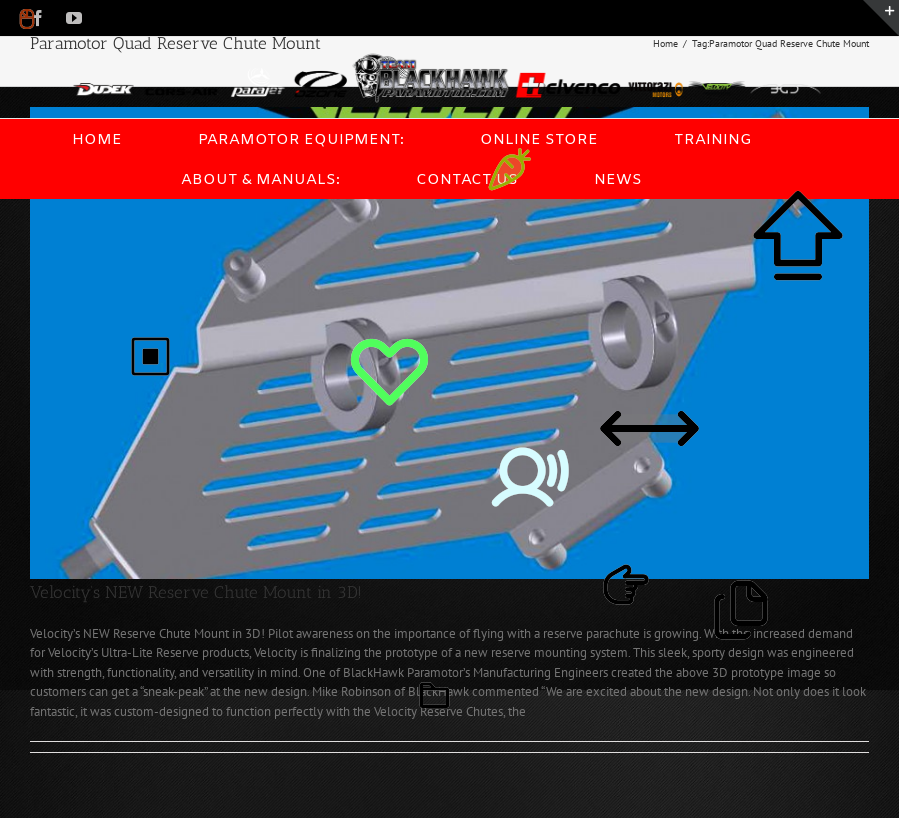 This screenshot has width=899, height=818. Describe the element at coordinates (741, 610) in the screenshot. I see `view multiple files or documents` at that location.